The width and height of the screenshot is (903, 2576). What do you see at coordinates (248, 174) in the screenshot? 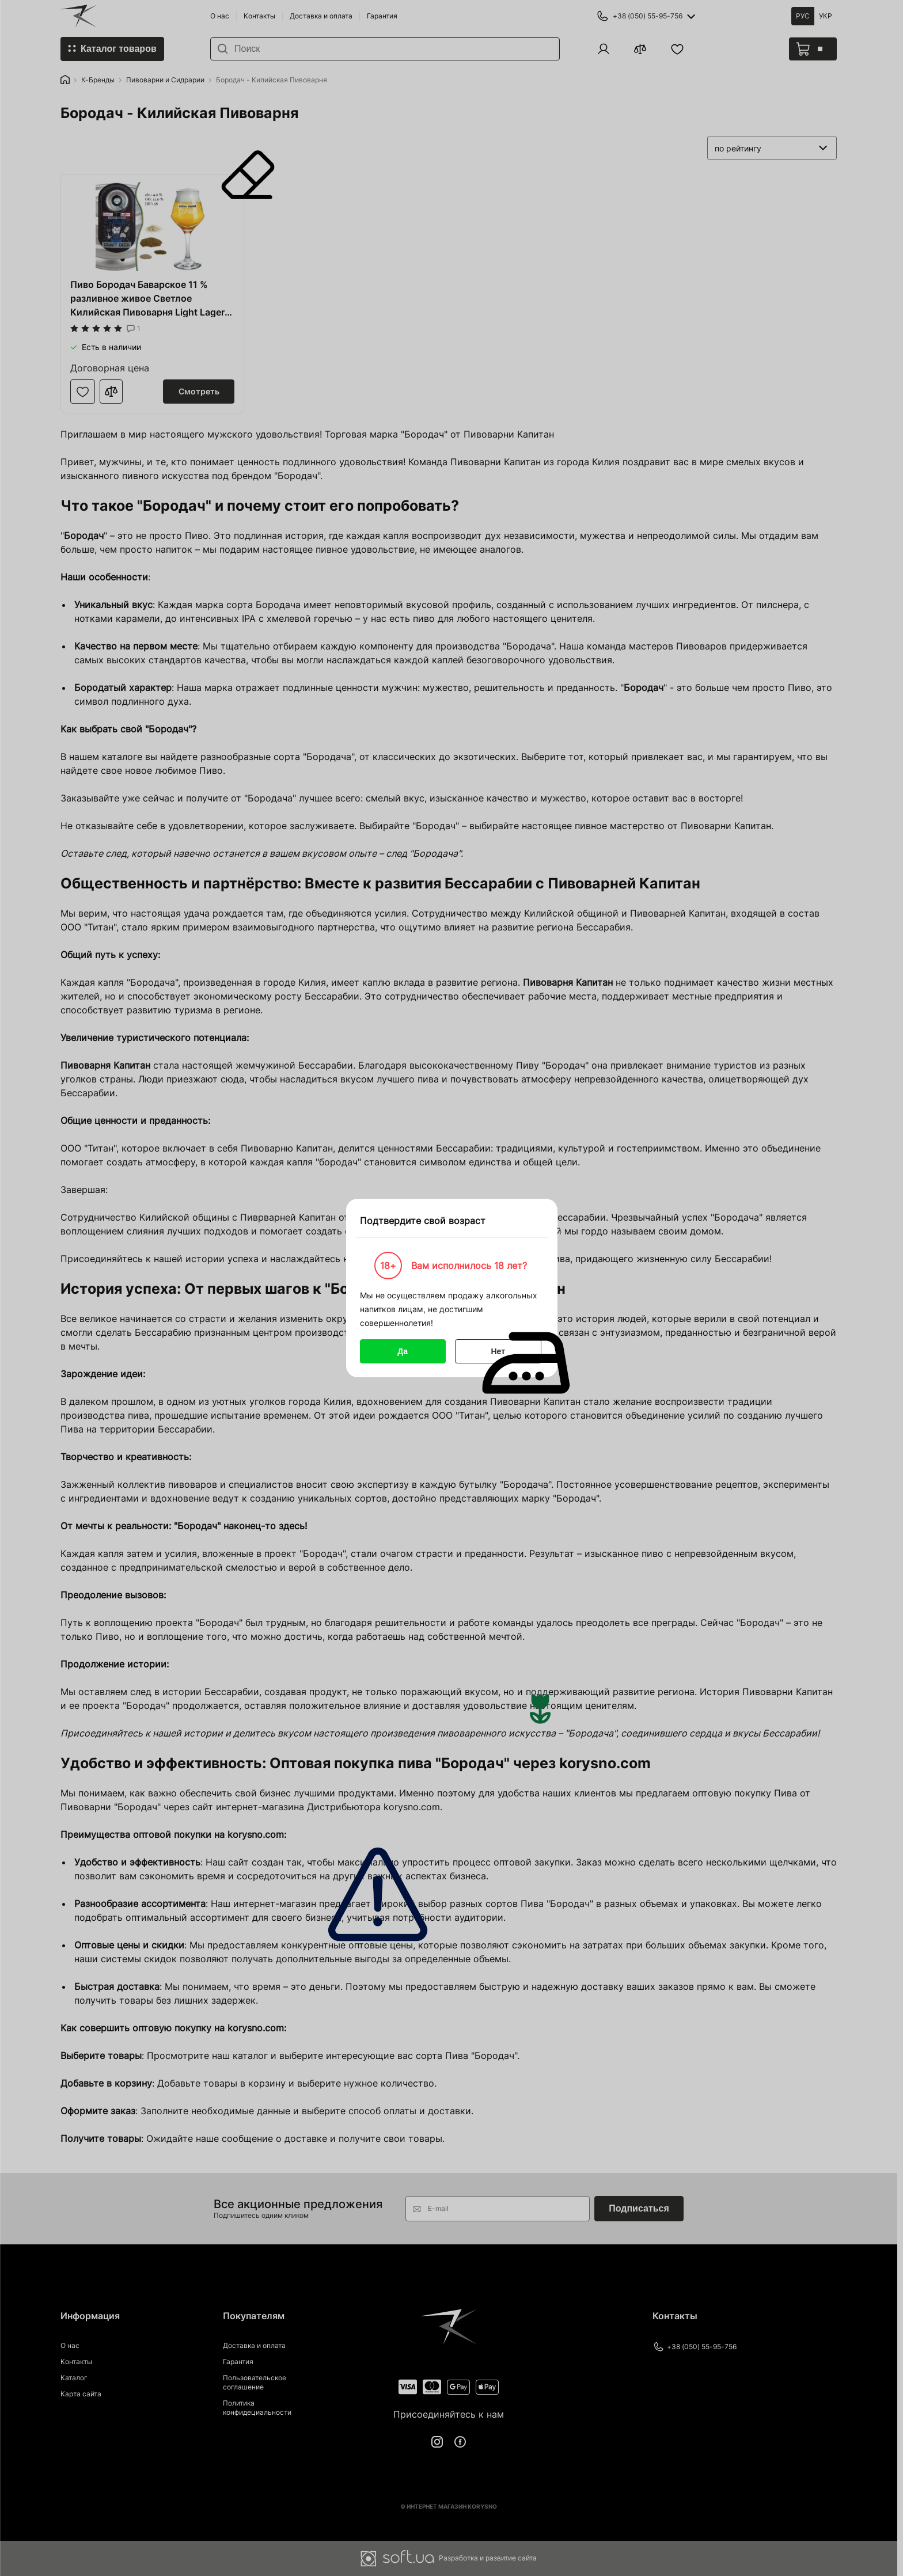
I see `erase or clear content` at bounding box center [248, 174].